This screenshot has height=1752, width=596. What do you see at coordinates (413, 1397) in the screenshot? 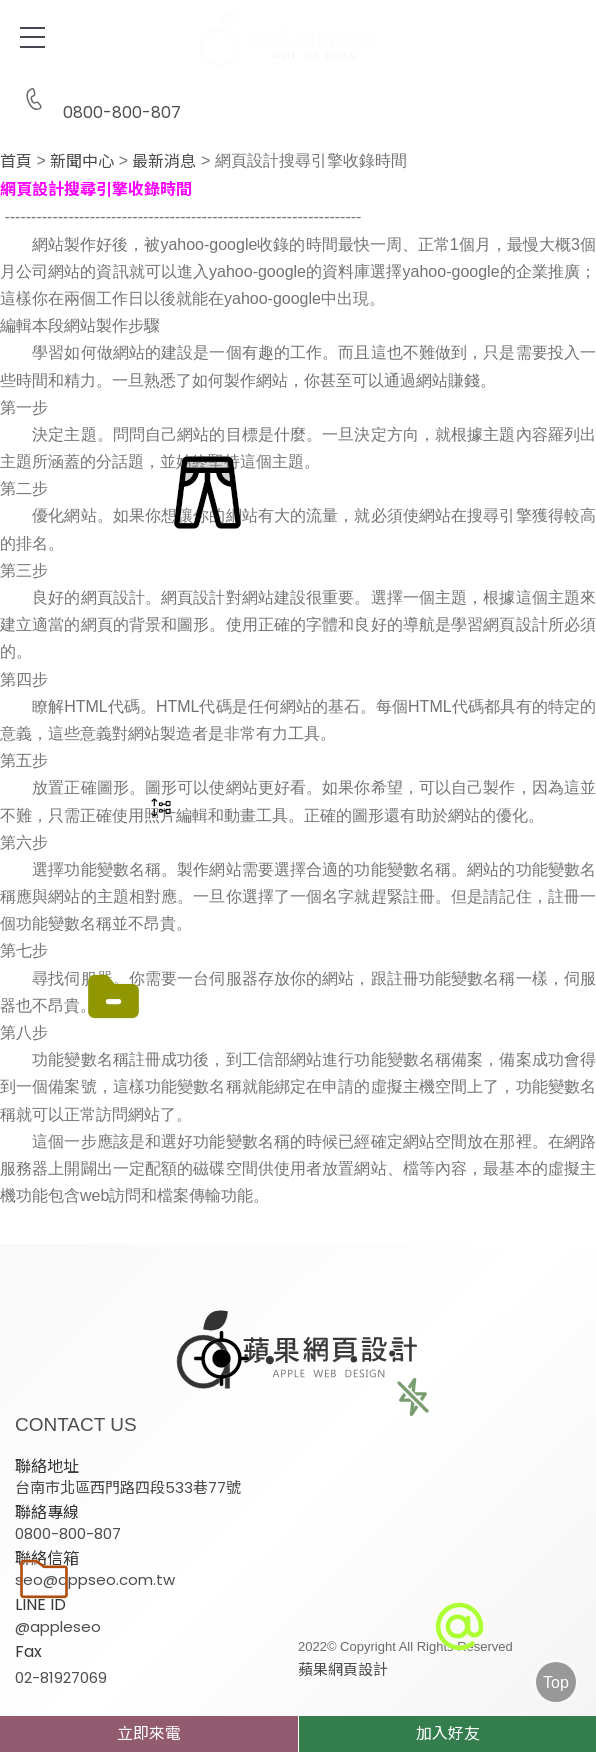
I see `disable camera flash` at bounding box center [413, 1397].